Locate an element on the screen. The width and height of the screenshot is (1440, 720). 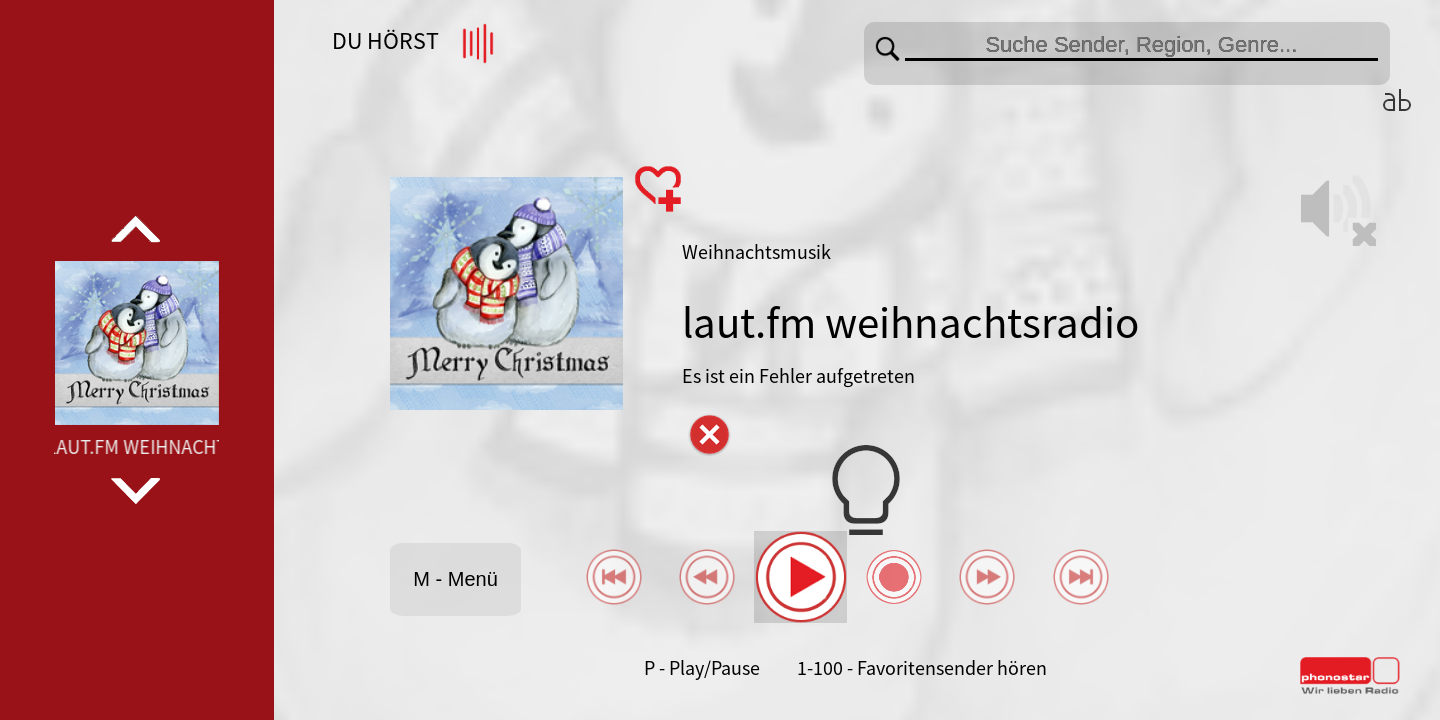
indicates audio is currently muted is located at coordinates (1338, 208).